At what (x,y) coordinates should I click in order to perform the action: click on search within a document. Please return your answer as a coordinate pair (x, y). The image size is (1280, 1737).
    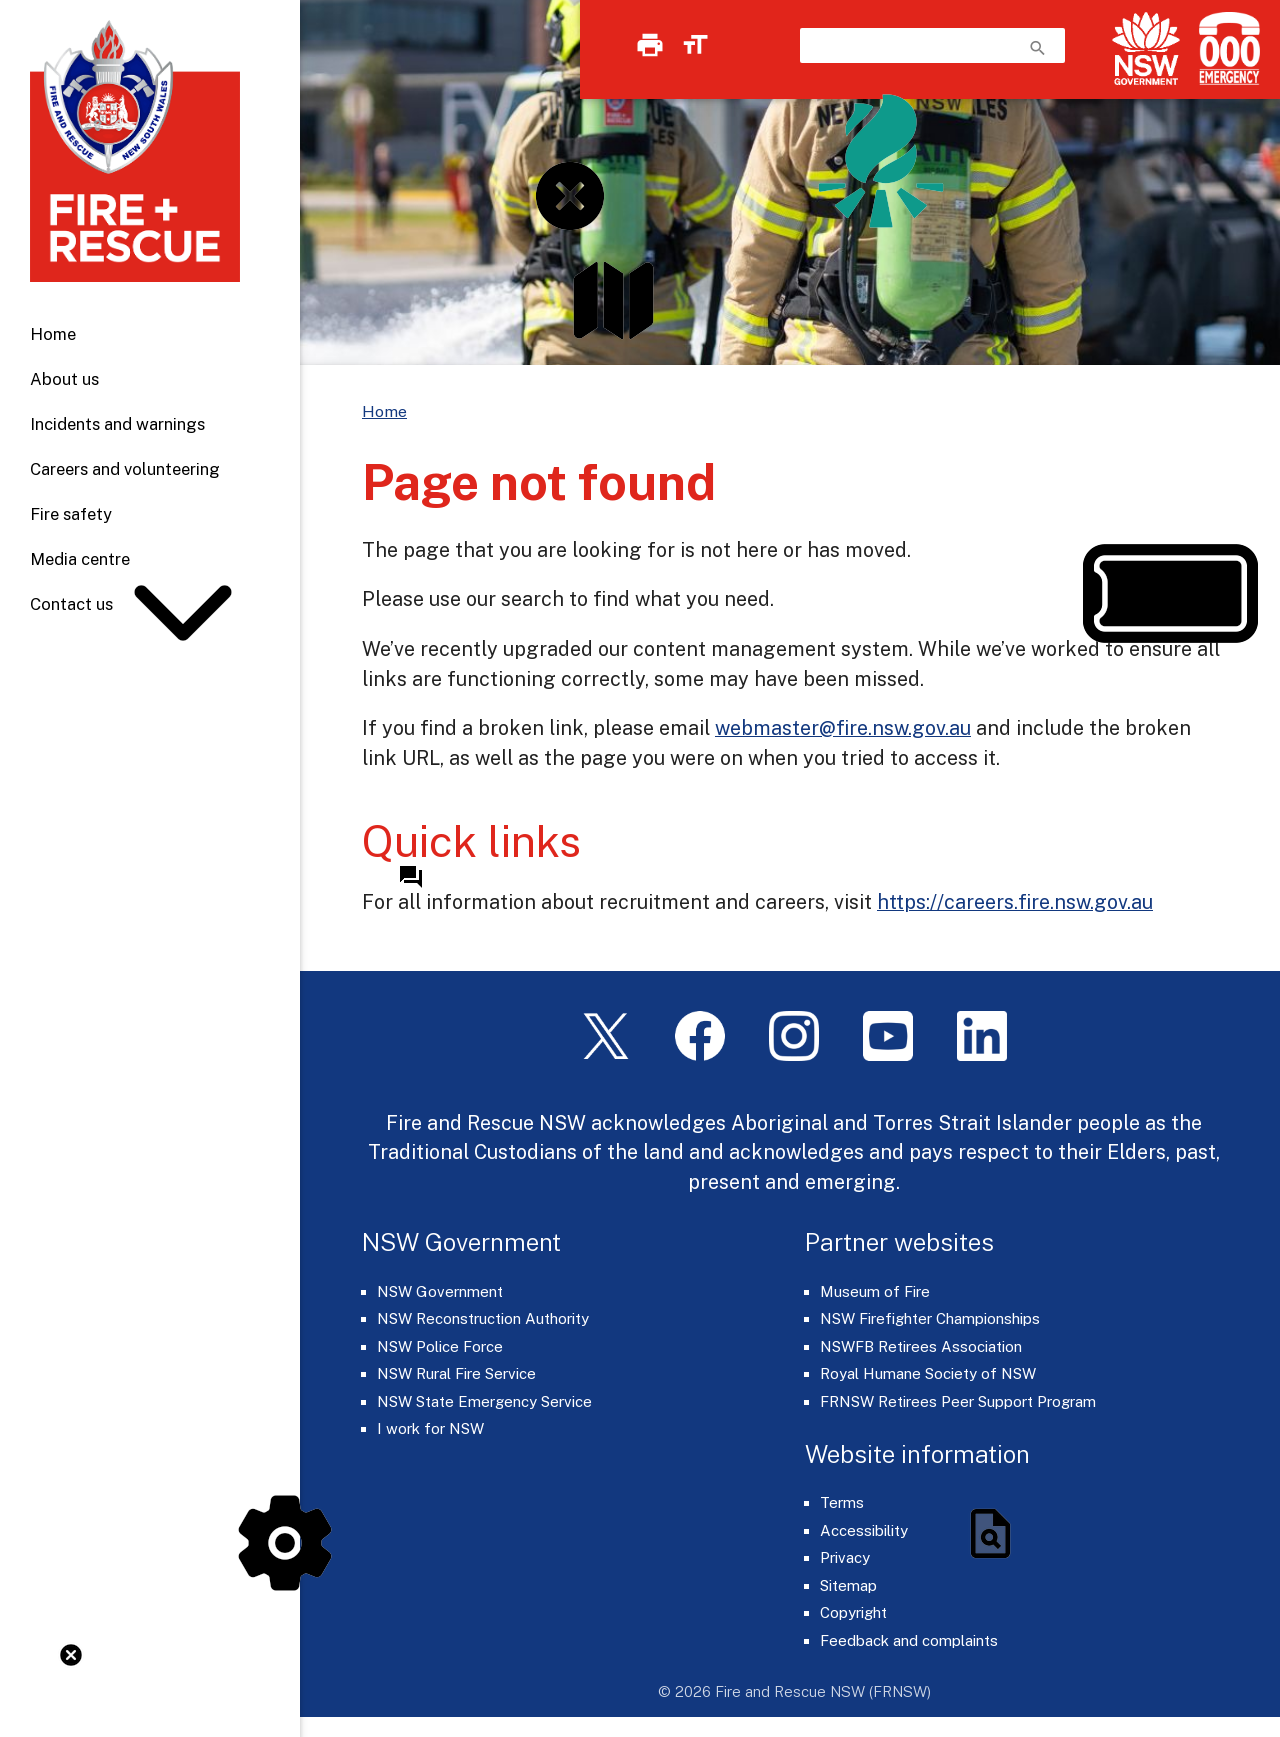
    Looking at the image, I should click on (990, 1533).